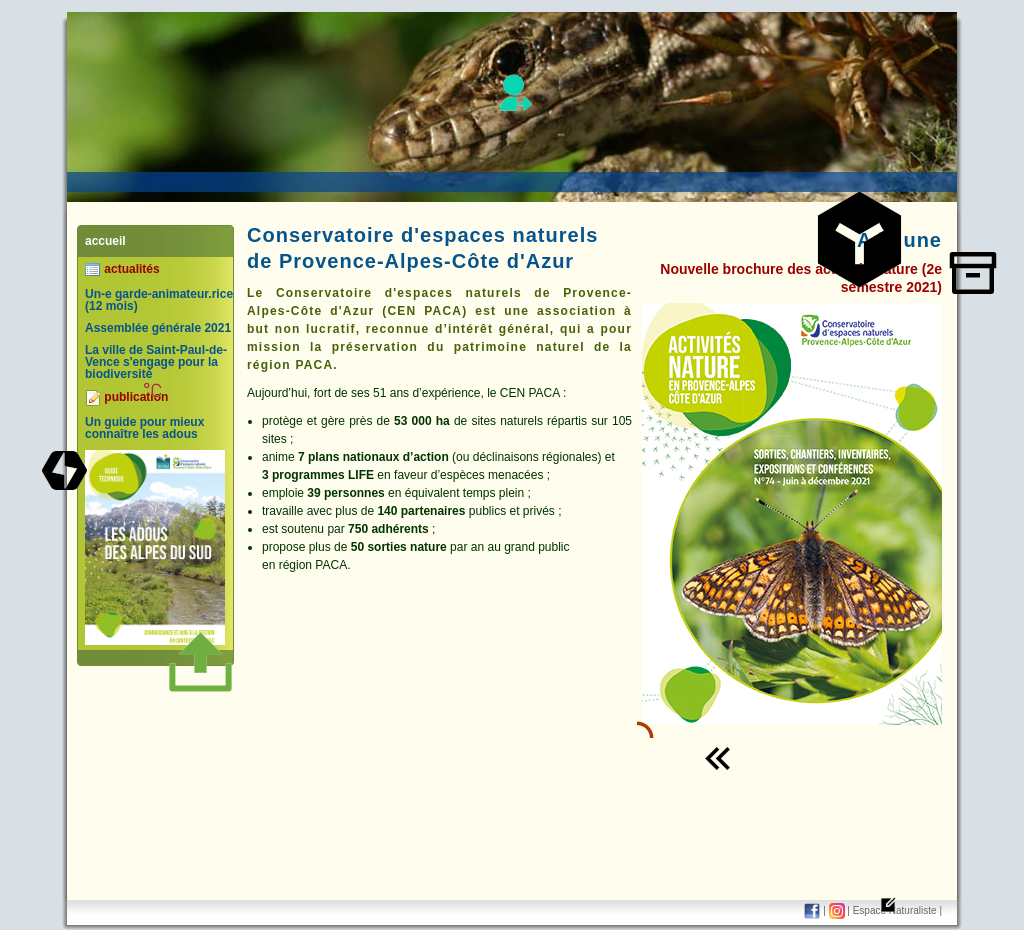 This screenshot has width=1024, height=930. I want to click on archive this item, so click(973, 273).